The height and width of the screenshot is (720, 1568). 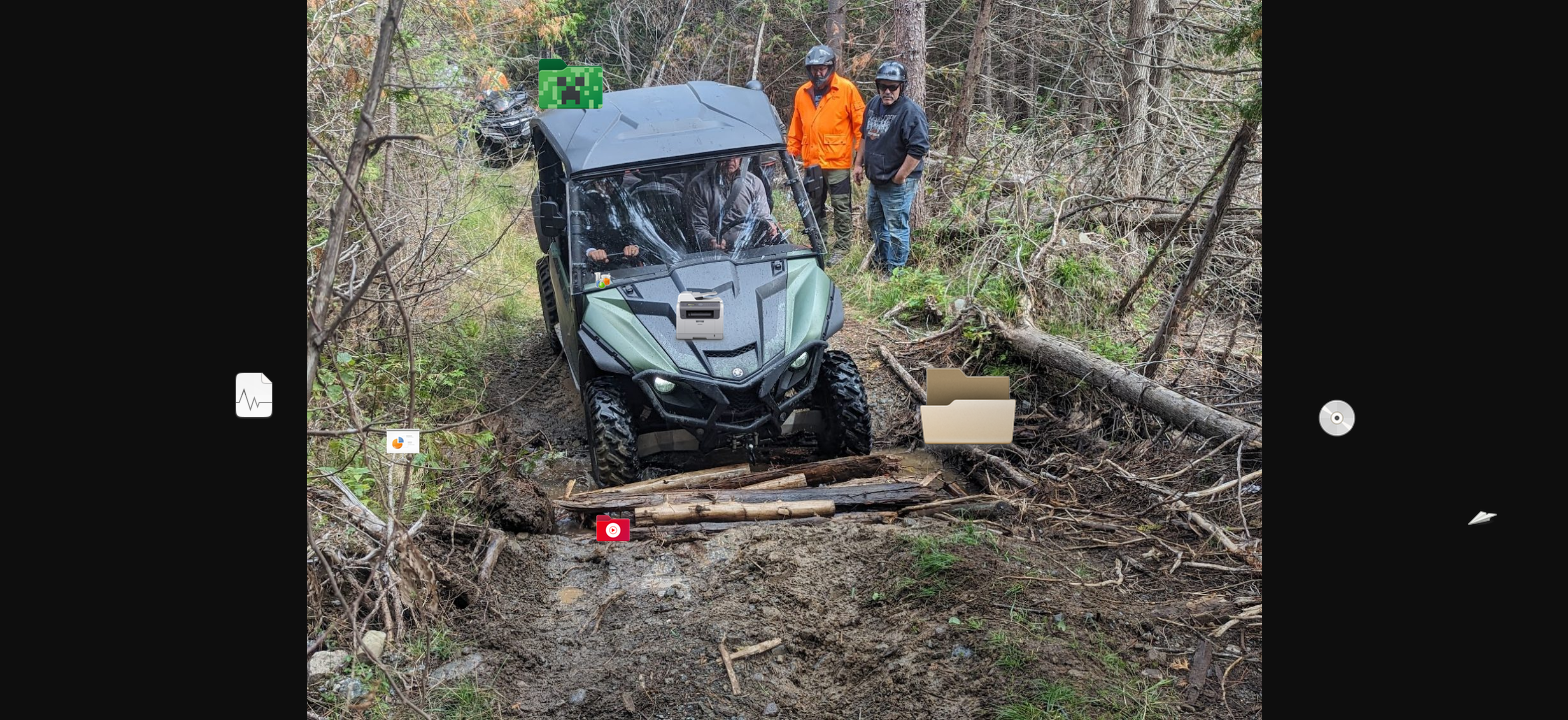 I want to click on open folder containing youtube music files, so click(x=613, y=529).